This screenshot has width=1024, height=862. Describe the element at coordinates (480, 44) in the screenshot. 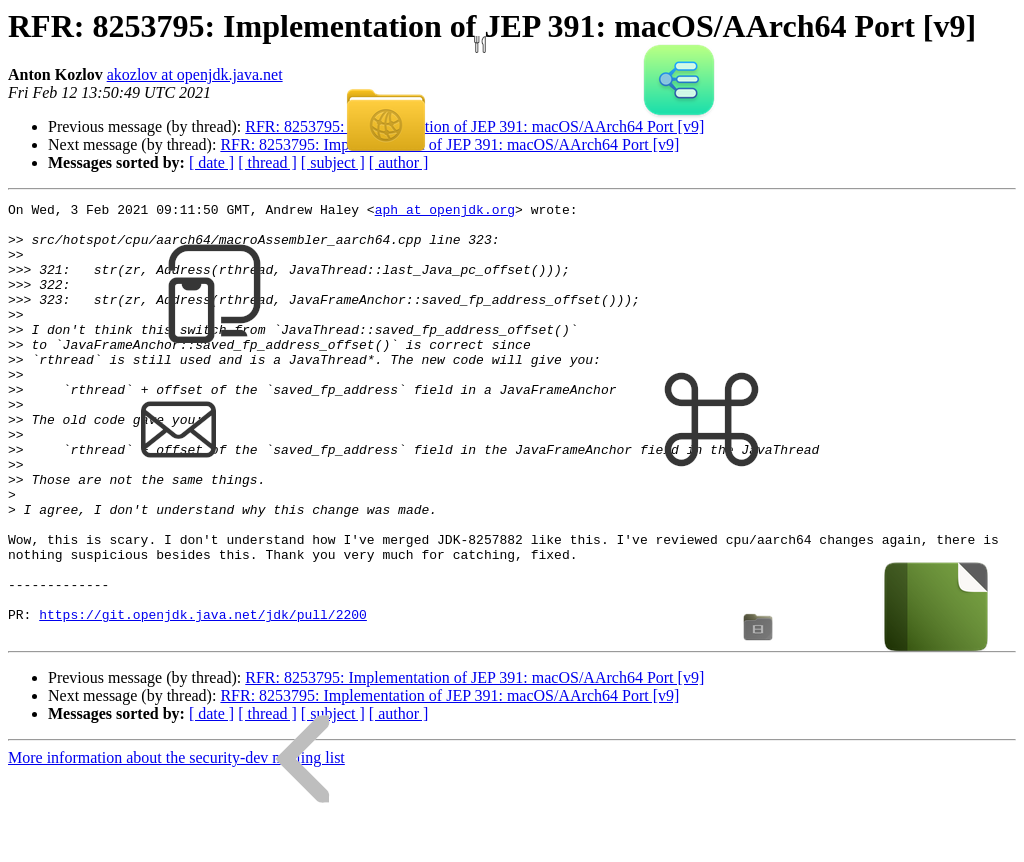

I see `access food and drink emoji category` at that location.